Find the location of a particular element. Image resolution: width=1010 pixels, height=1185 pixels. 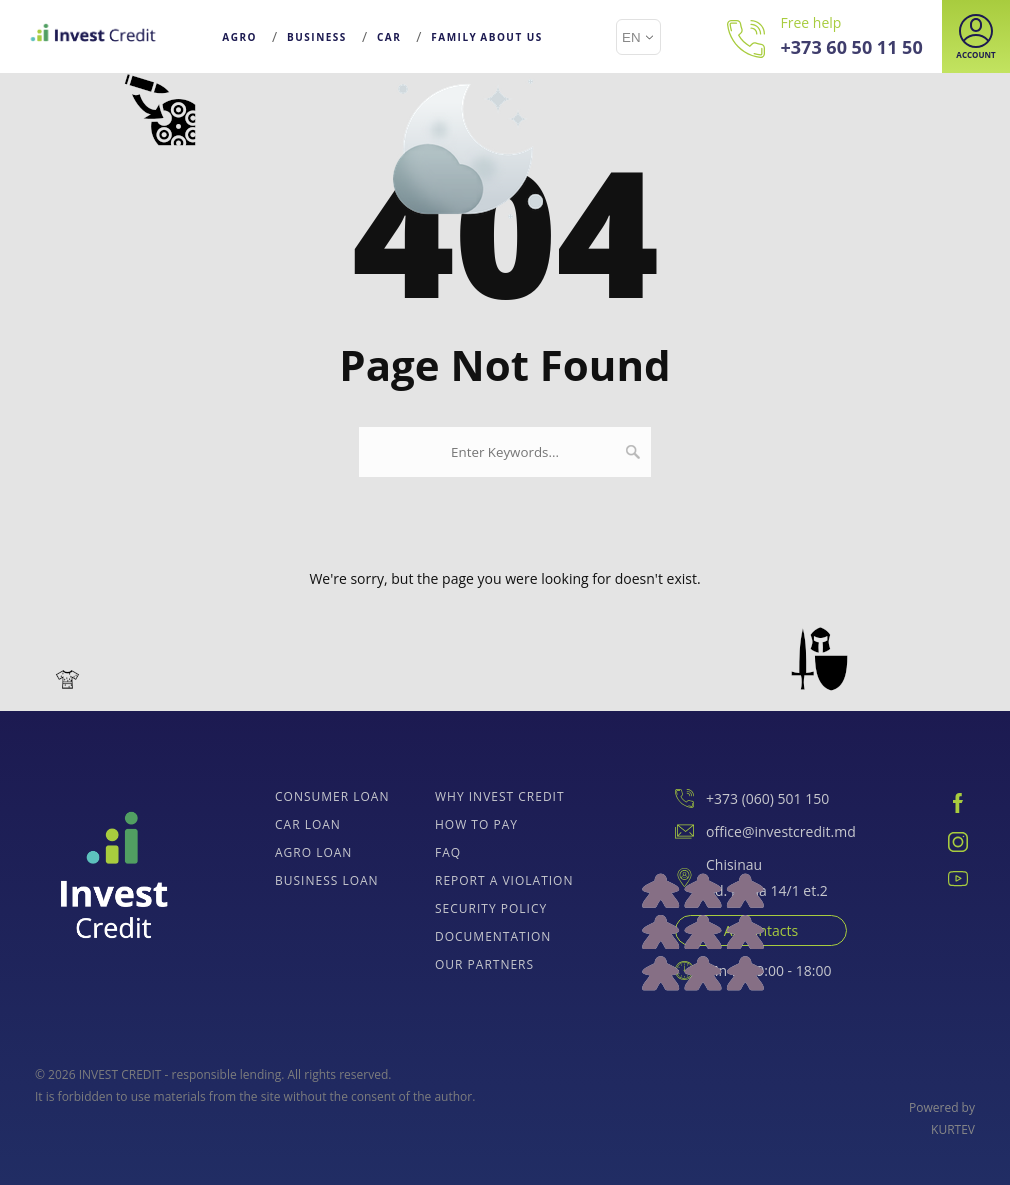

indicates partly cloudy conditions at night is located at coordinates (468, 149).